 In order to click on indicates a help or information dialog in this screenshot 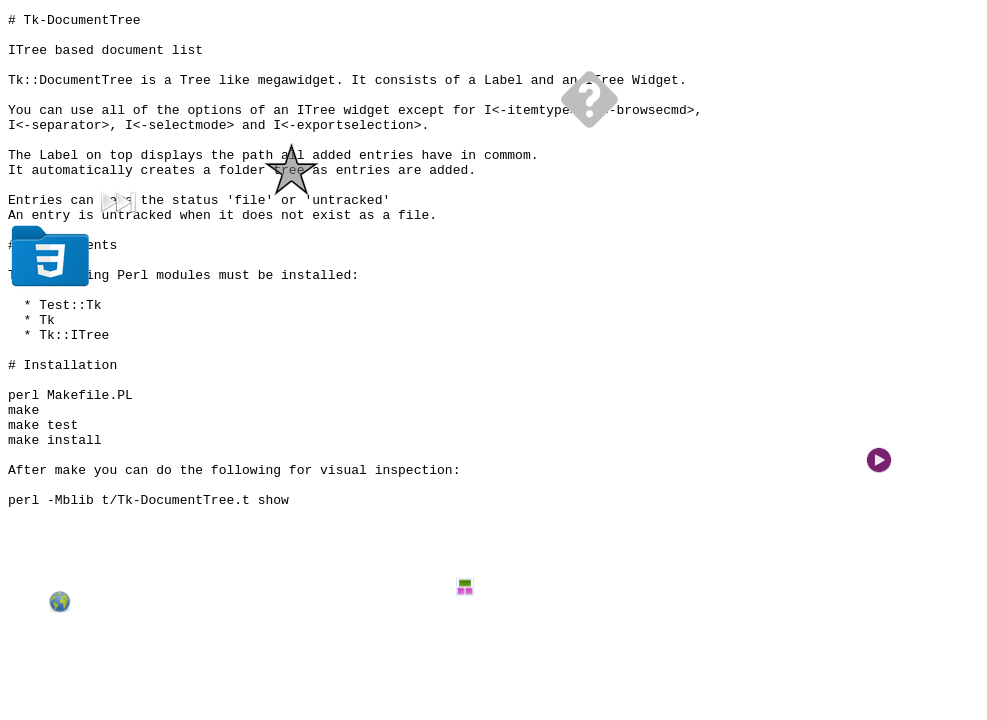, I will do `click(589, 99)`.